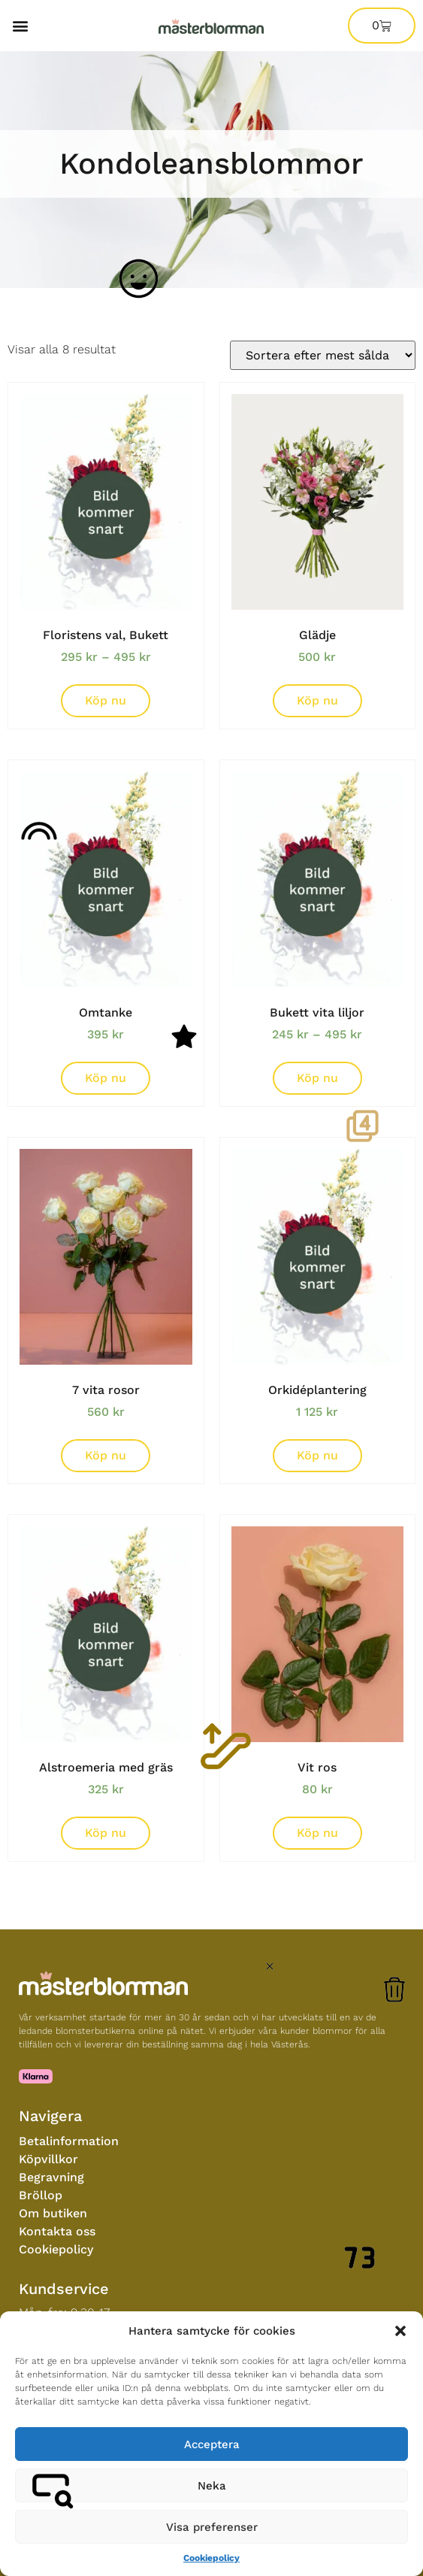 This screenshot has height=2576, width=423. I want to click on displays the number 73 as a label or counter, so click(359, 2257).